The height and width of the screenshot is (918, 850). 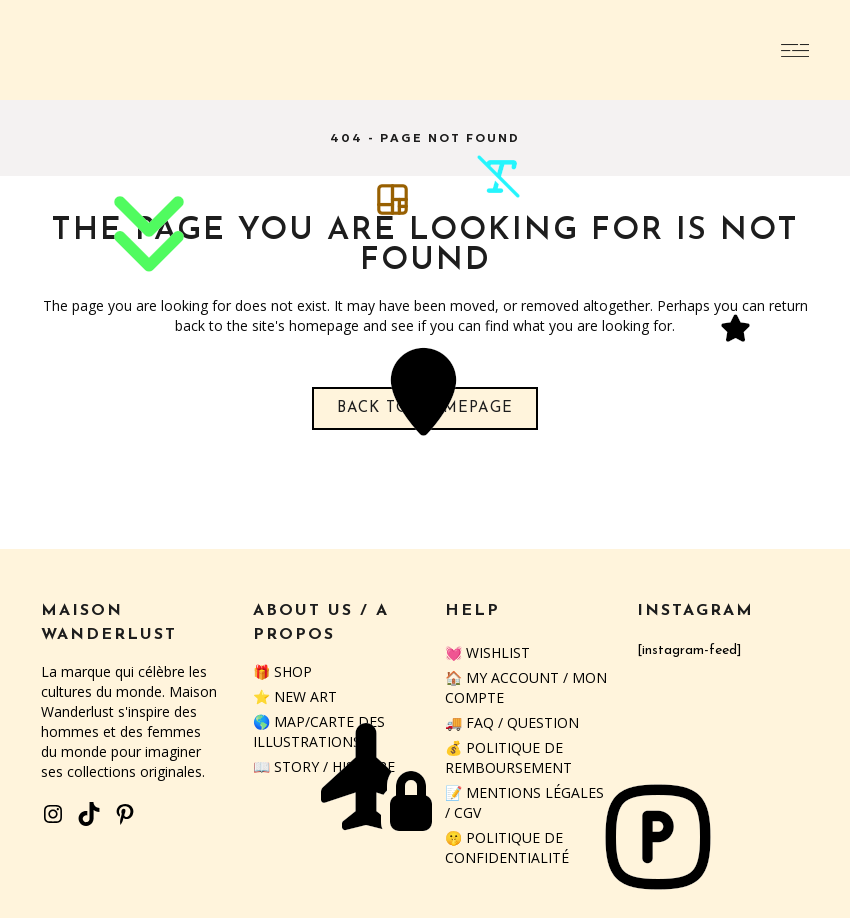 I want to click on mark item as favorite, so click(x=735, y=328).